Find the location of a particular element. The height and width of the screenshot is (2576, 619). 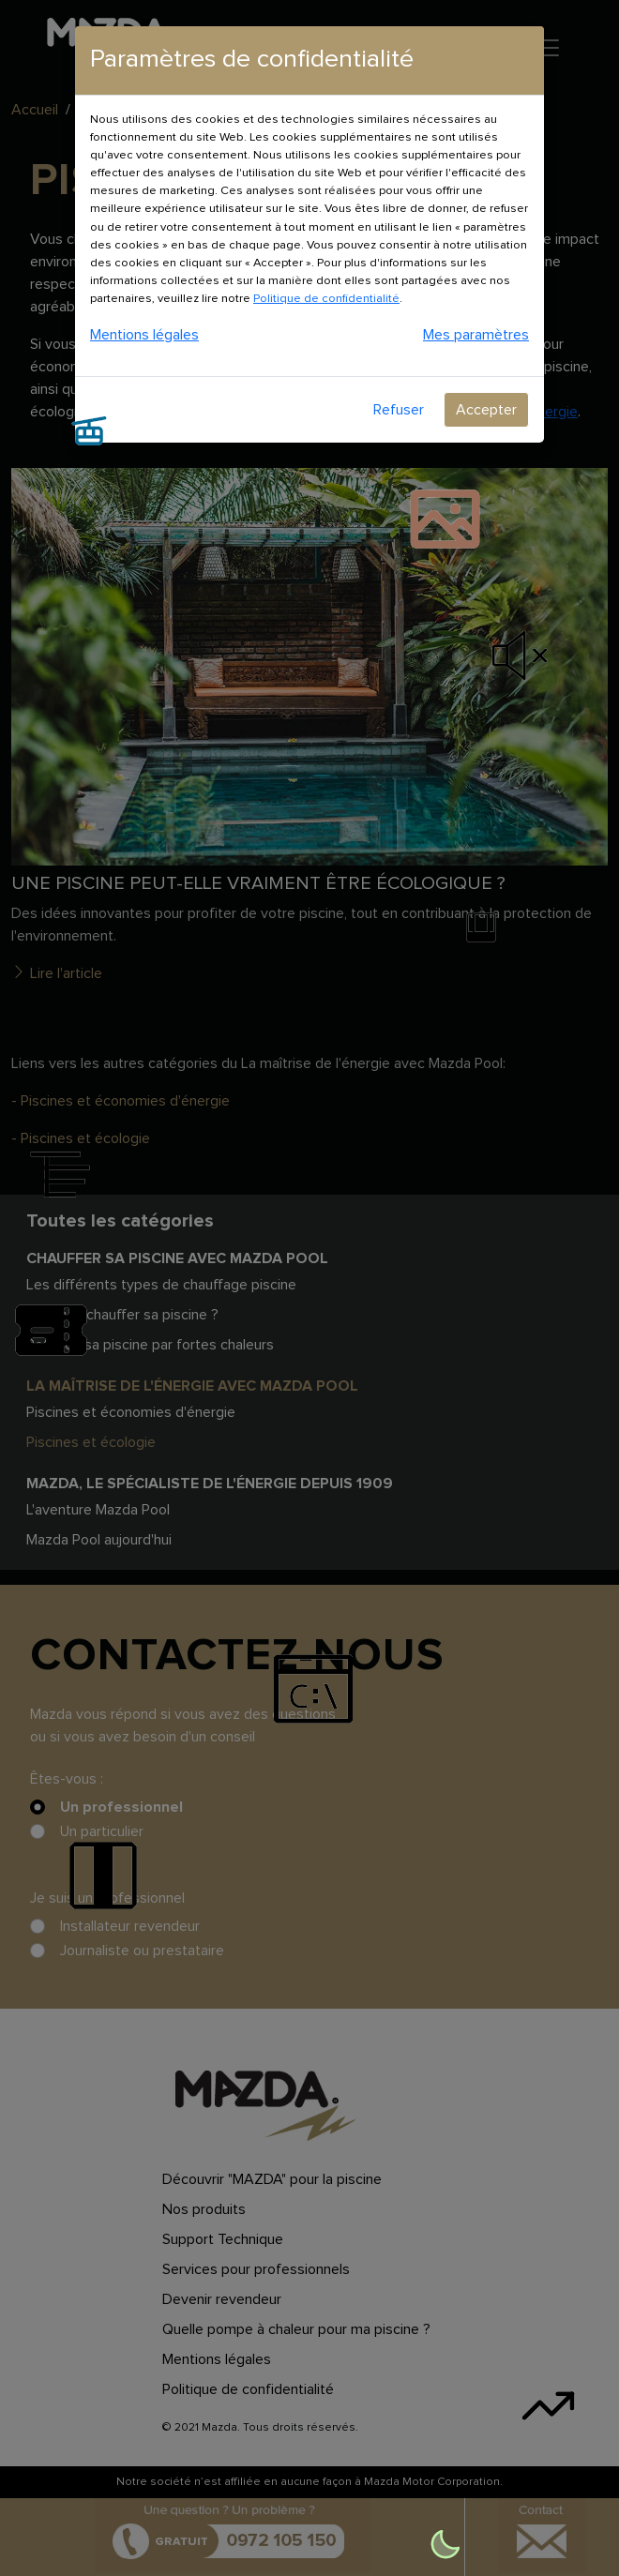

view trending or popular content is located at coordinates (548, 2405).